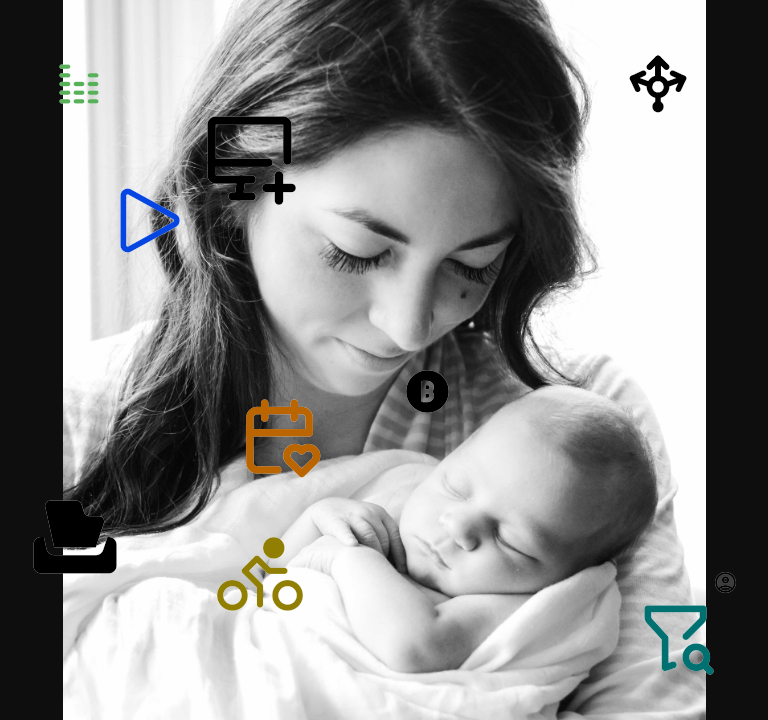 The height and width of the screenshot is (720, 768). What do you see at coordinates (149, 220) in the screenshot?
I see `play media or video content` at bounding box center [149, 220].